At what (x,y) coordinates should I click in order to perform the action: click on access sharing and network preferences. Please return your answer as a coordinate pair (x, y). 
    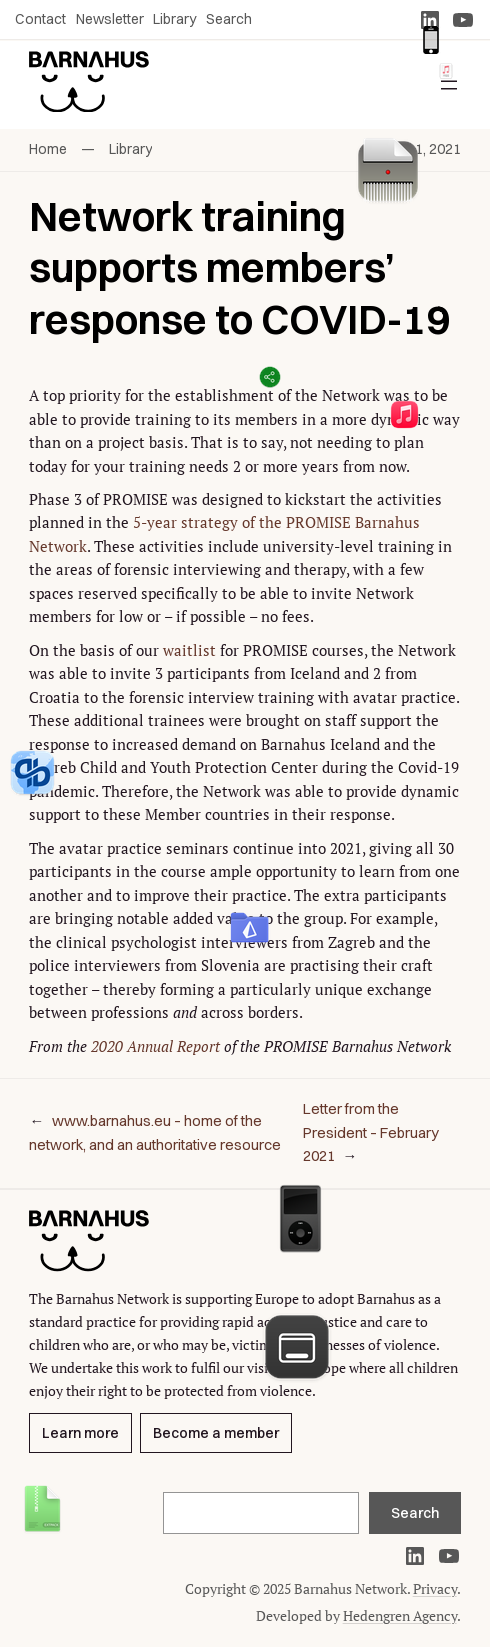
    Looking at the image, I should click on (270, 377).